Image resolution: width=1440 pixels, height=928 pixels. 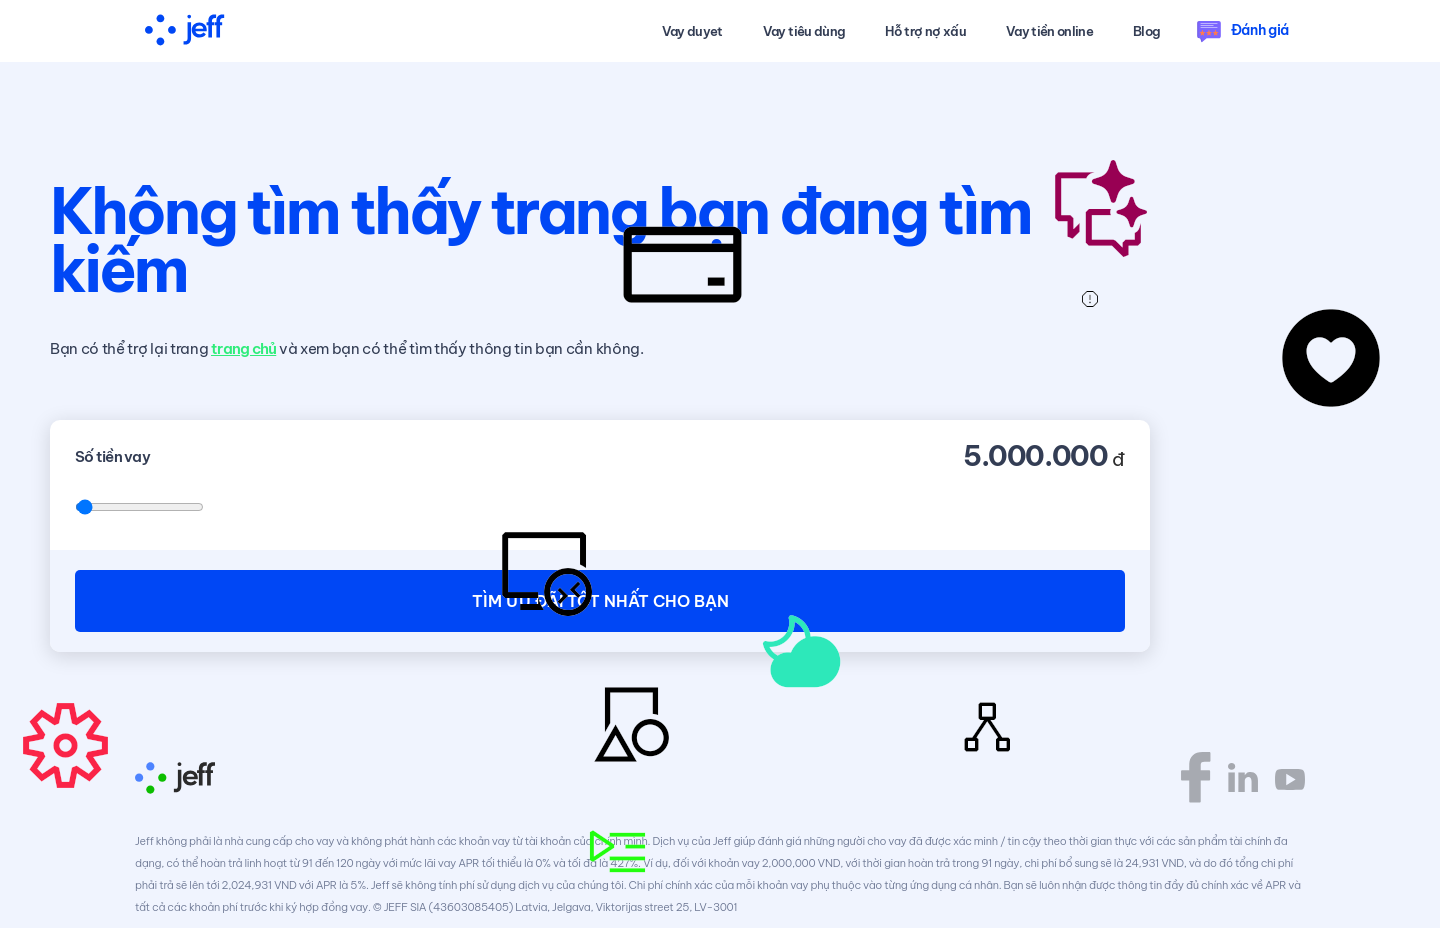 I want to click on access remote desktop connections, so click(x=546, y=570).